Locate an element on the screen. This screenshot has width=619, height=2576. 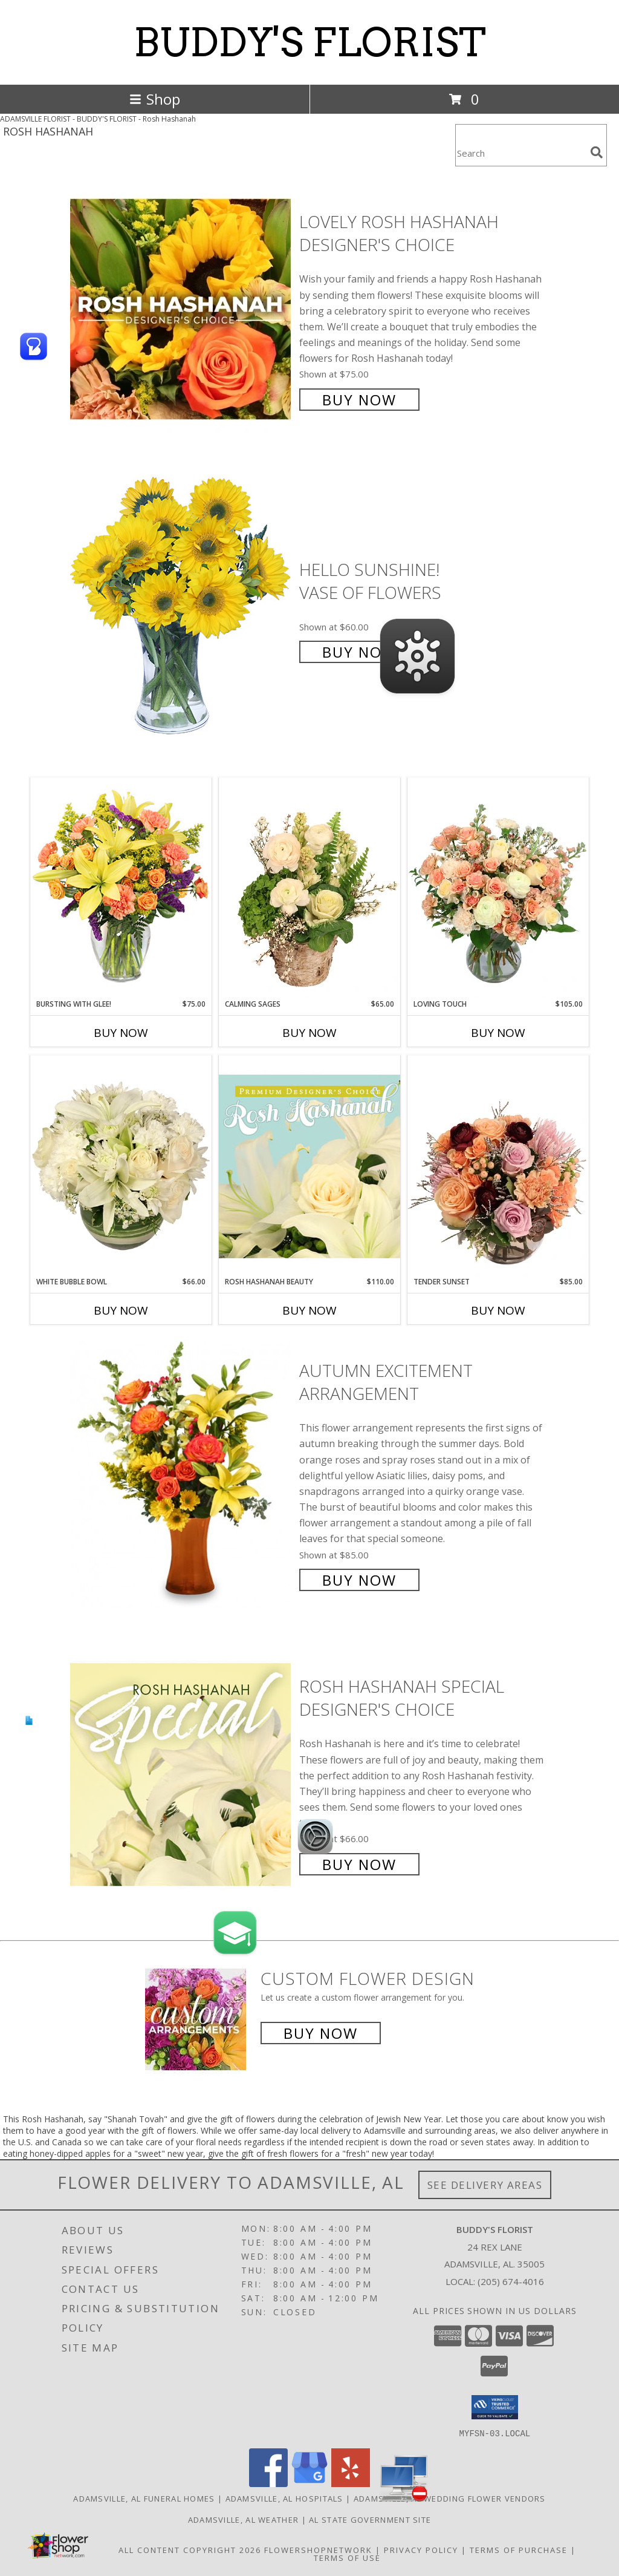
access education app settings is located at coordinates (235, 1933).